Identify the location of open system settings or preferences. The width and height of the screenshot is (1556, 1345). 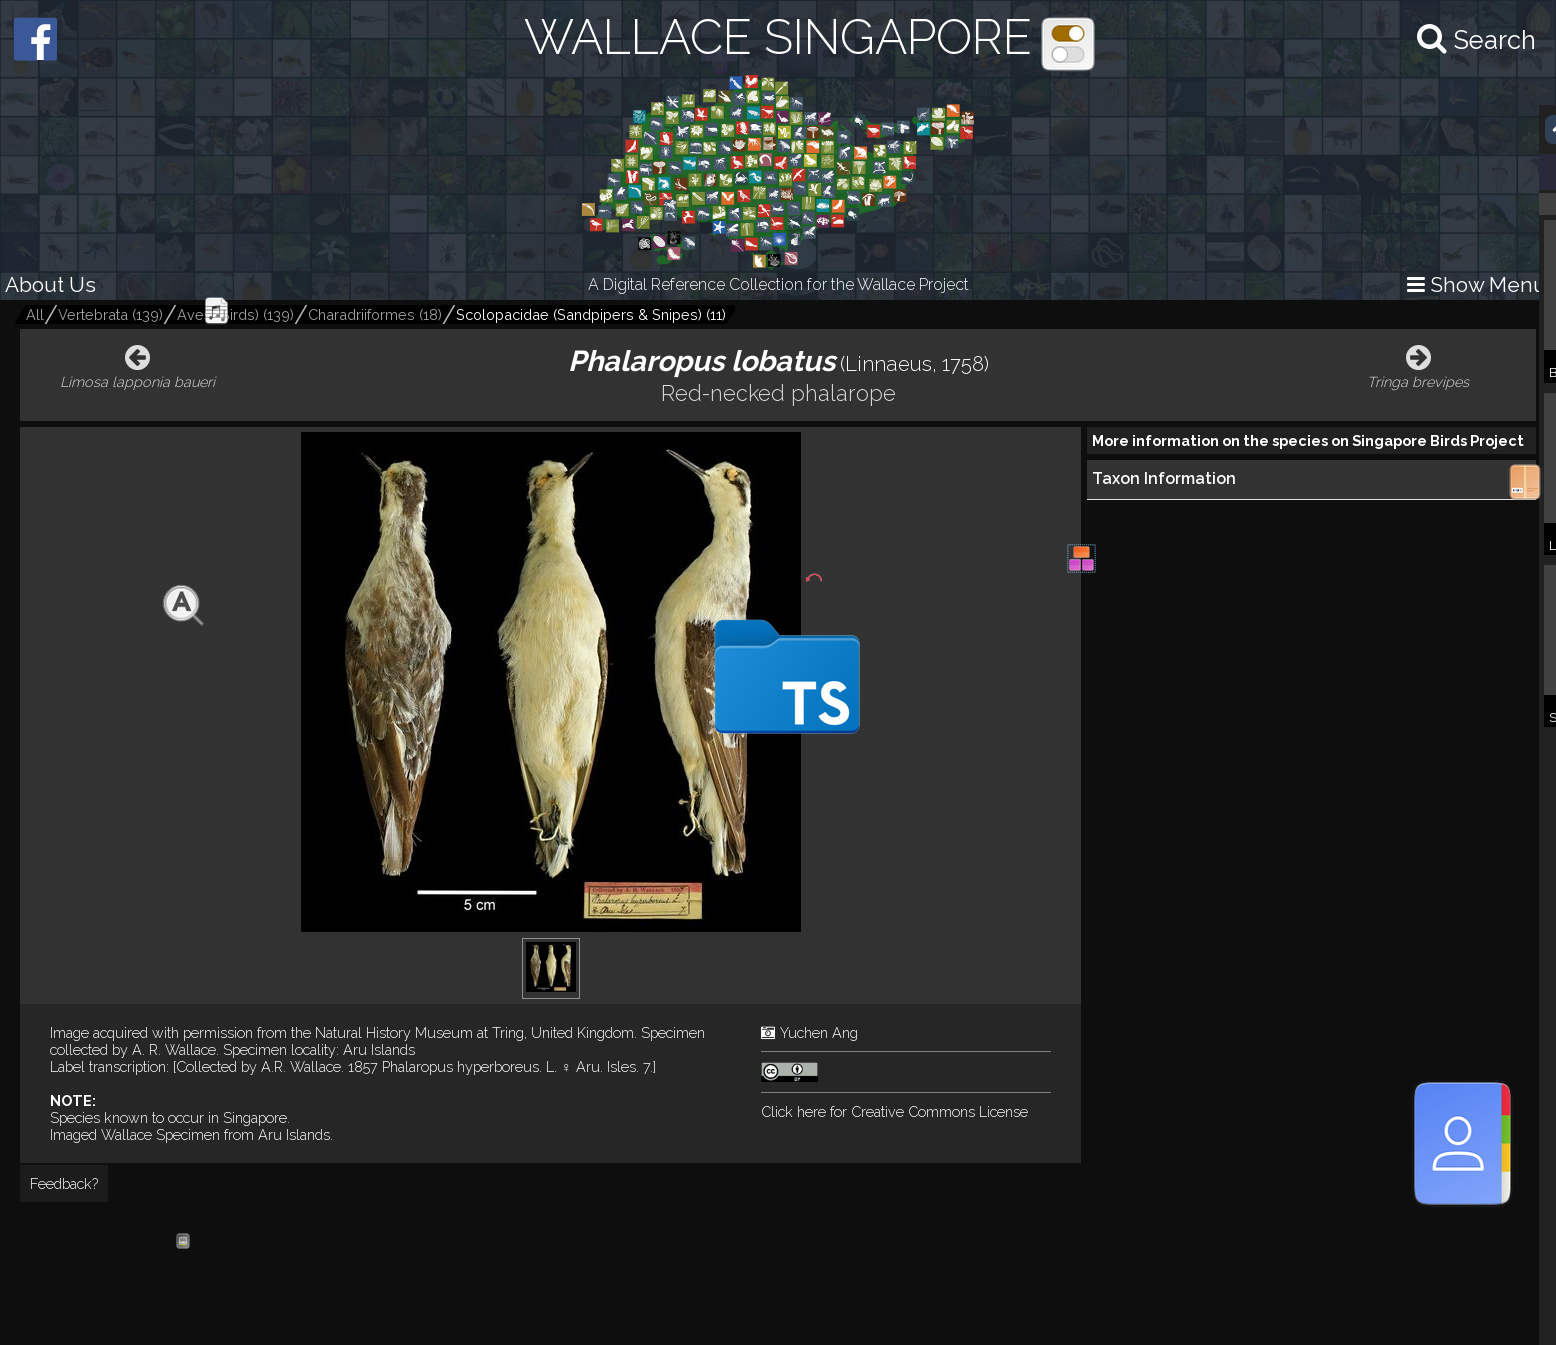
(1068, 44).